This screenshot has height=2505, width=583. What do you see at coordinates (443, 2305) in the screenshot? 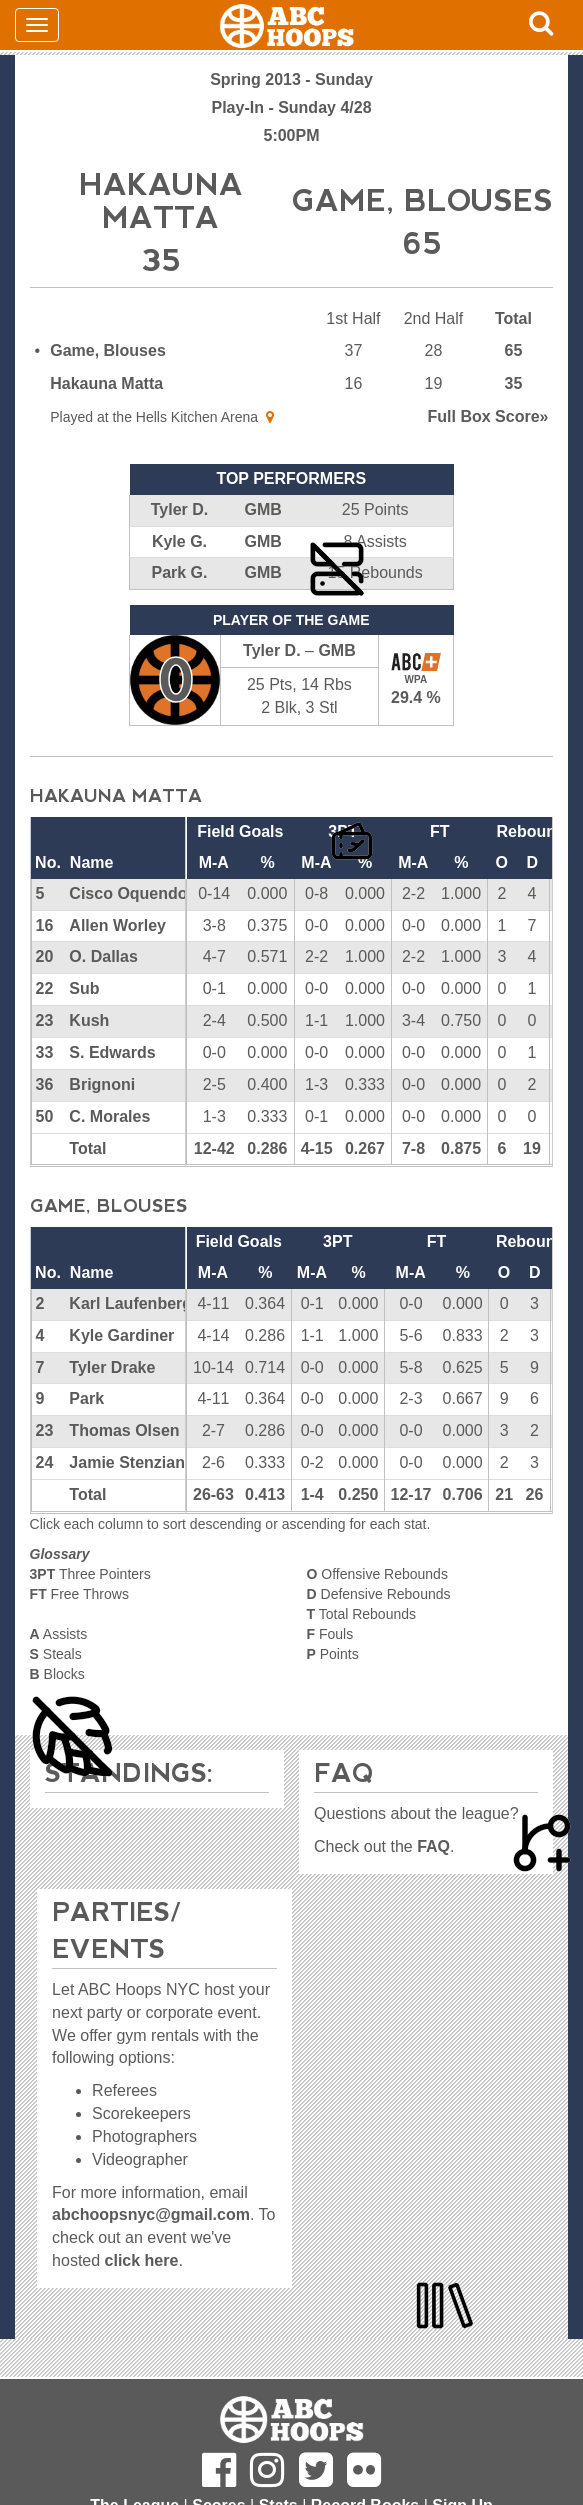
I see `access your saved library or collection` at bounding box center [443, 2305].